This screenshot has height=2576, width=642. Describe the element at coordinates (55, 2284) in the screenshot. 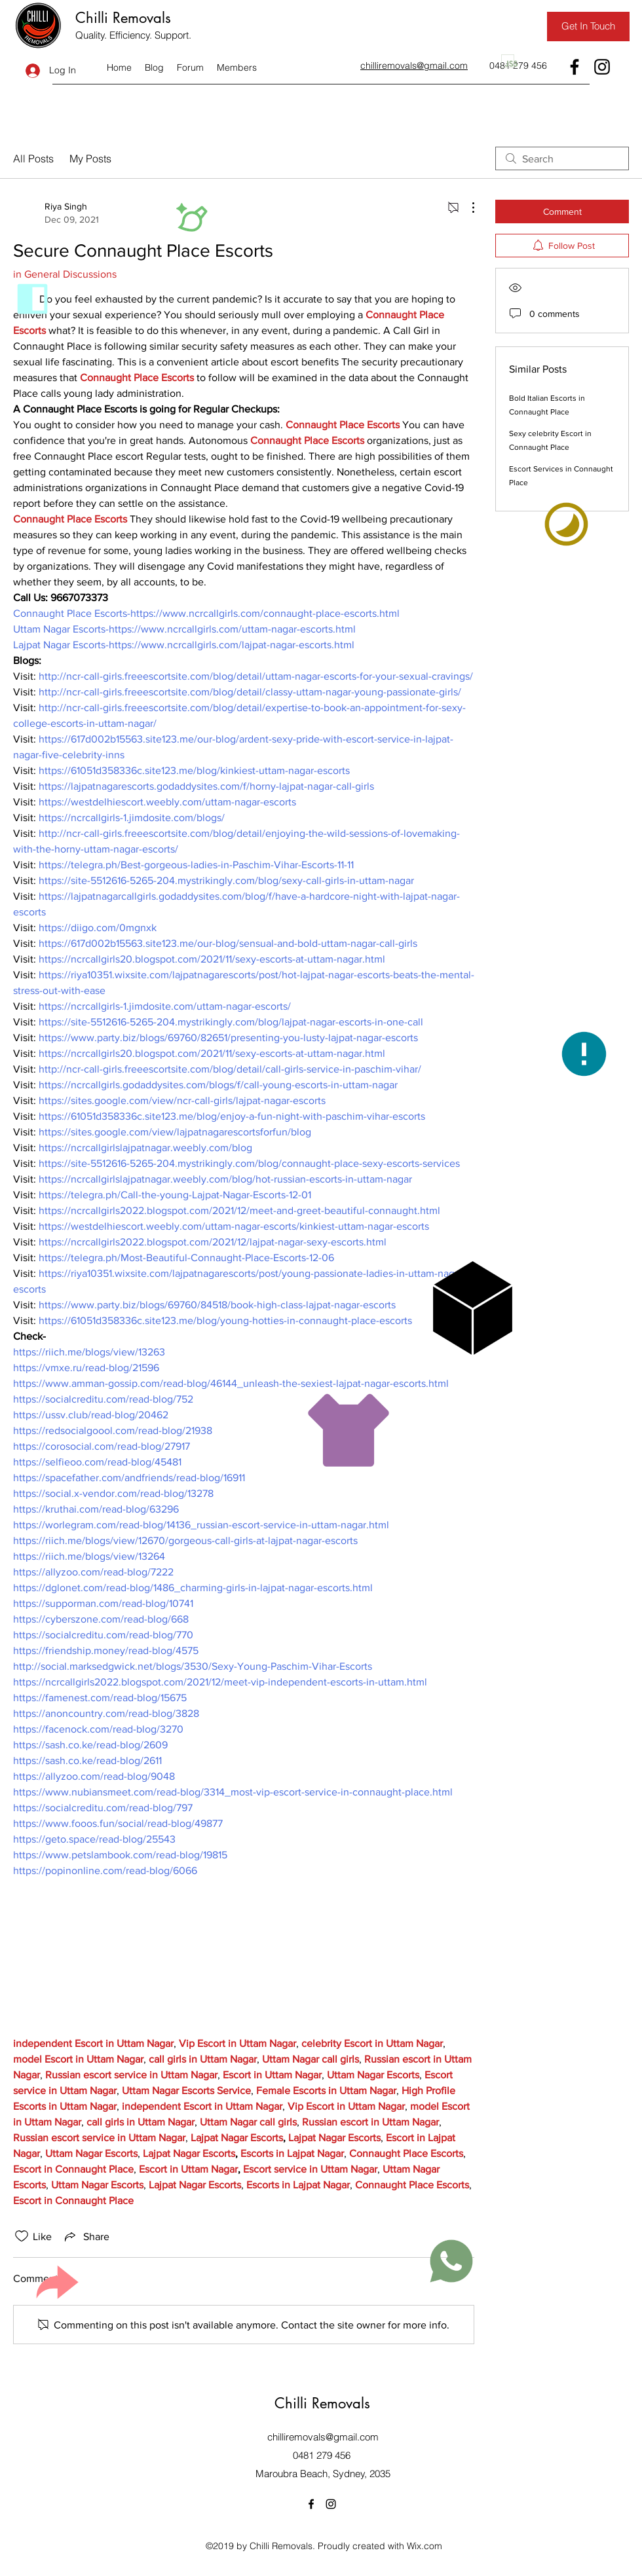

I see `share content to another app or person` at that location.